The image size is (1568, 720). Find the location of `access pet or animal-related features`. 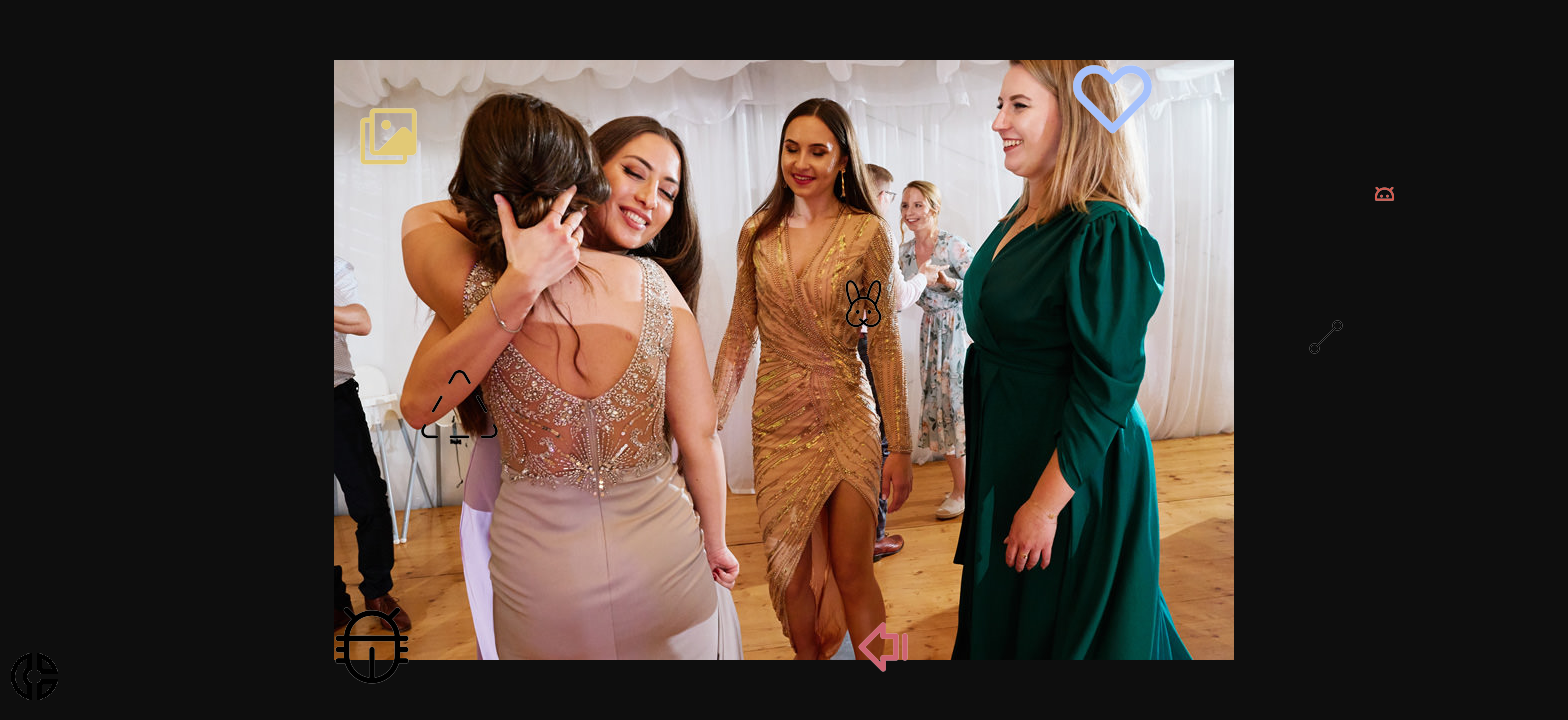

access pet or animal-related features is located at coordinates (863, 304).